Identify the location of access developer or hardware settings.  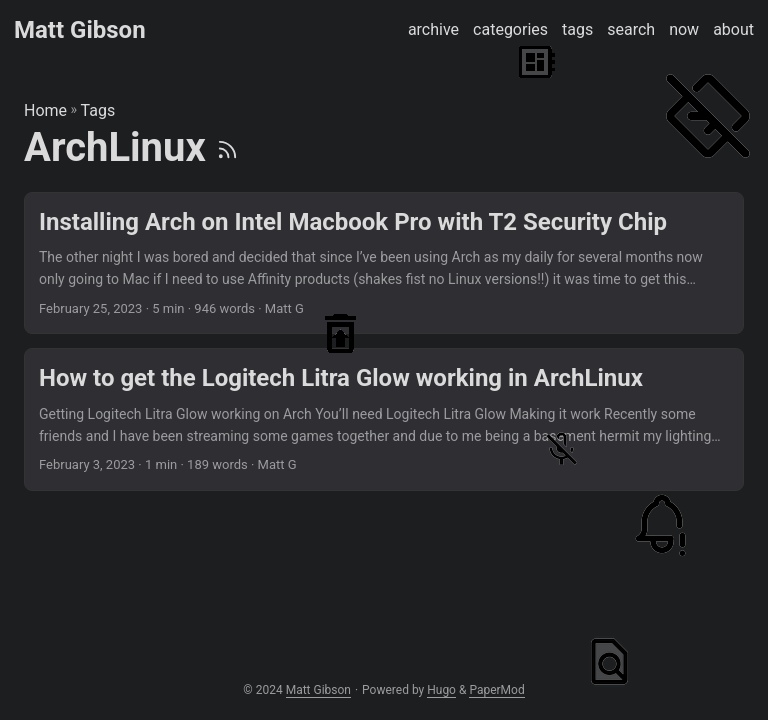
(537, 62).